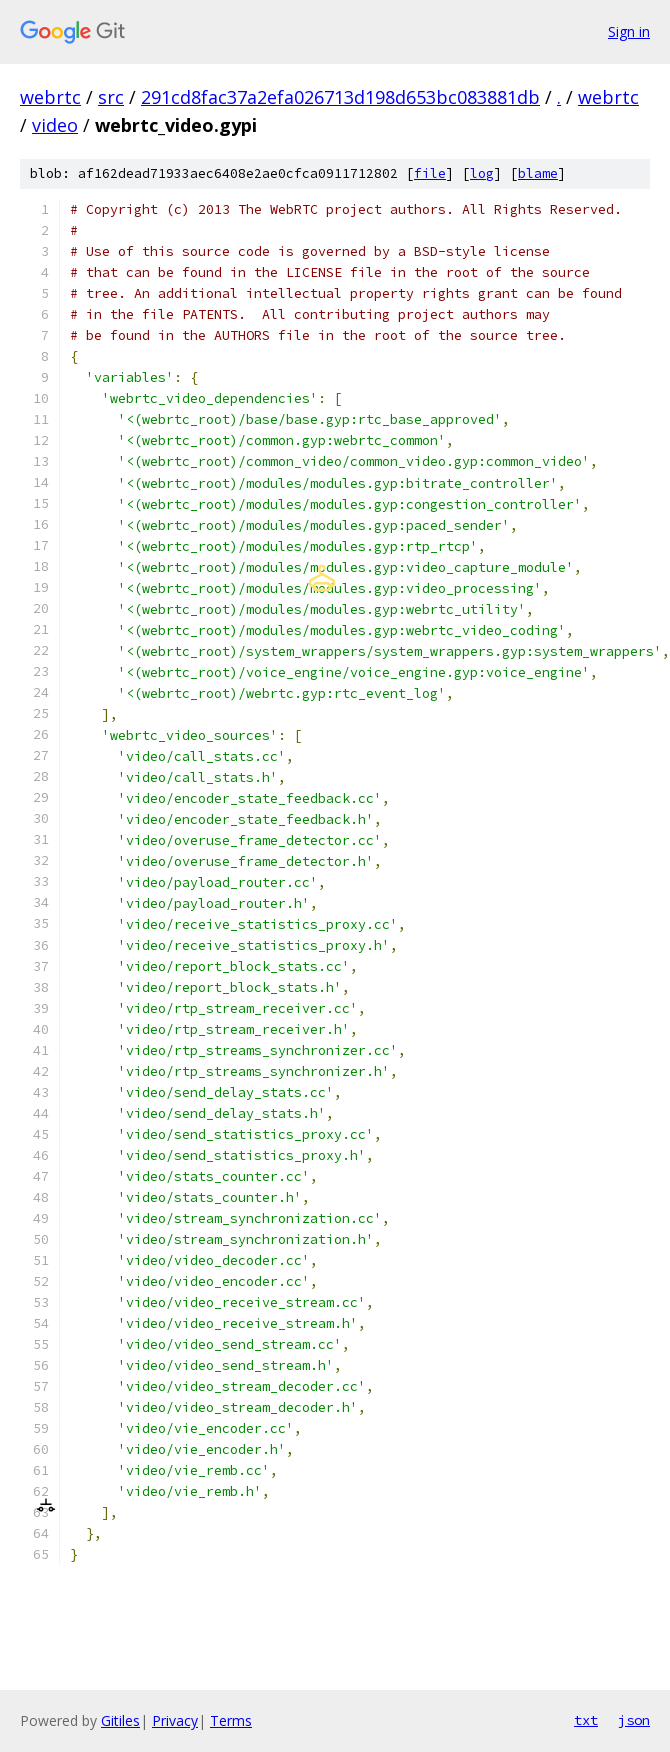 This screenshot has height=1752, width=670. What do you see at coordinates (46, 1505) in the screenshot?
I see `represents a pushbutton component in a circuit diagram` at bounding box center [46, 1505].